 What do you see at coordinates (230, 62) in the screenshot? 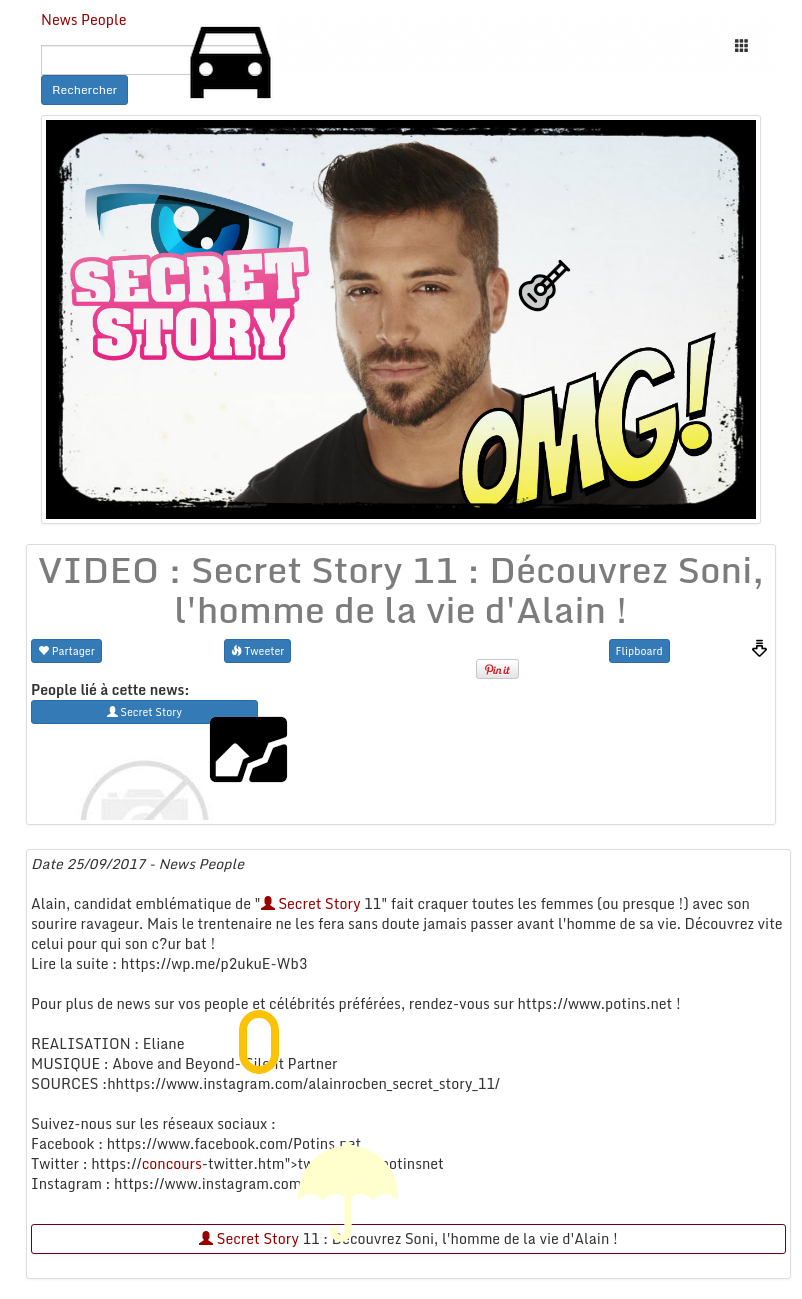
I see `view estimated time of arrival for your drive` at bounding box center [230, 62].